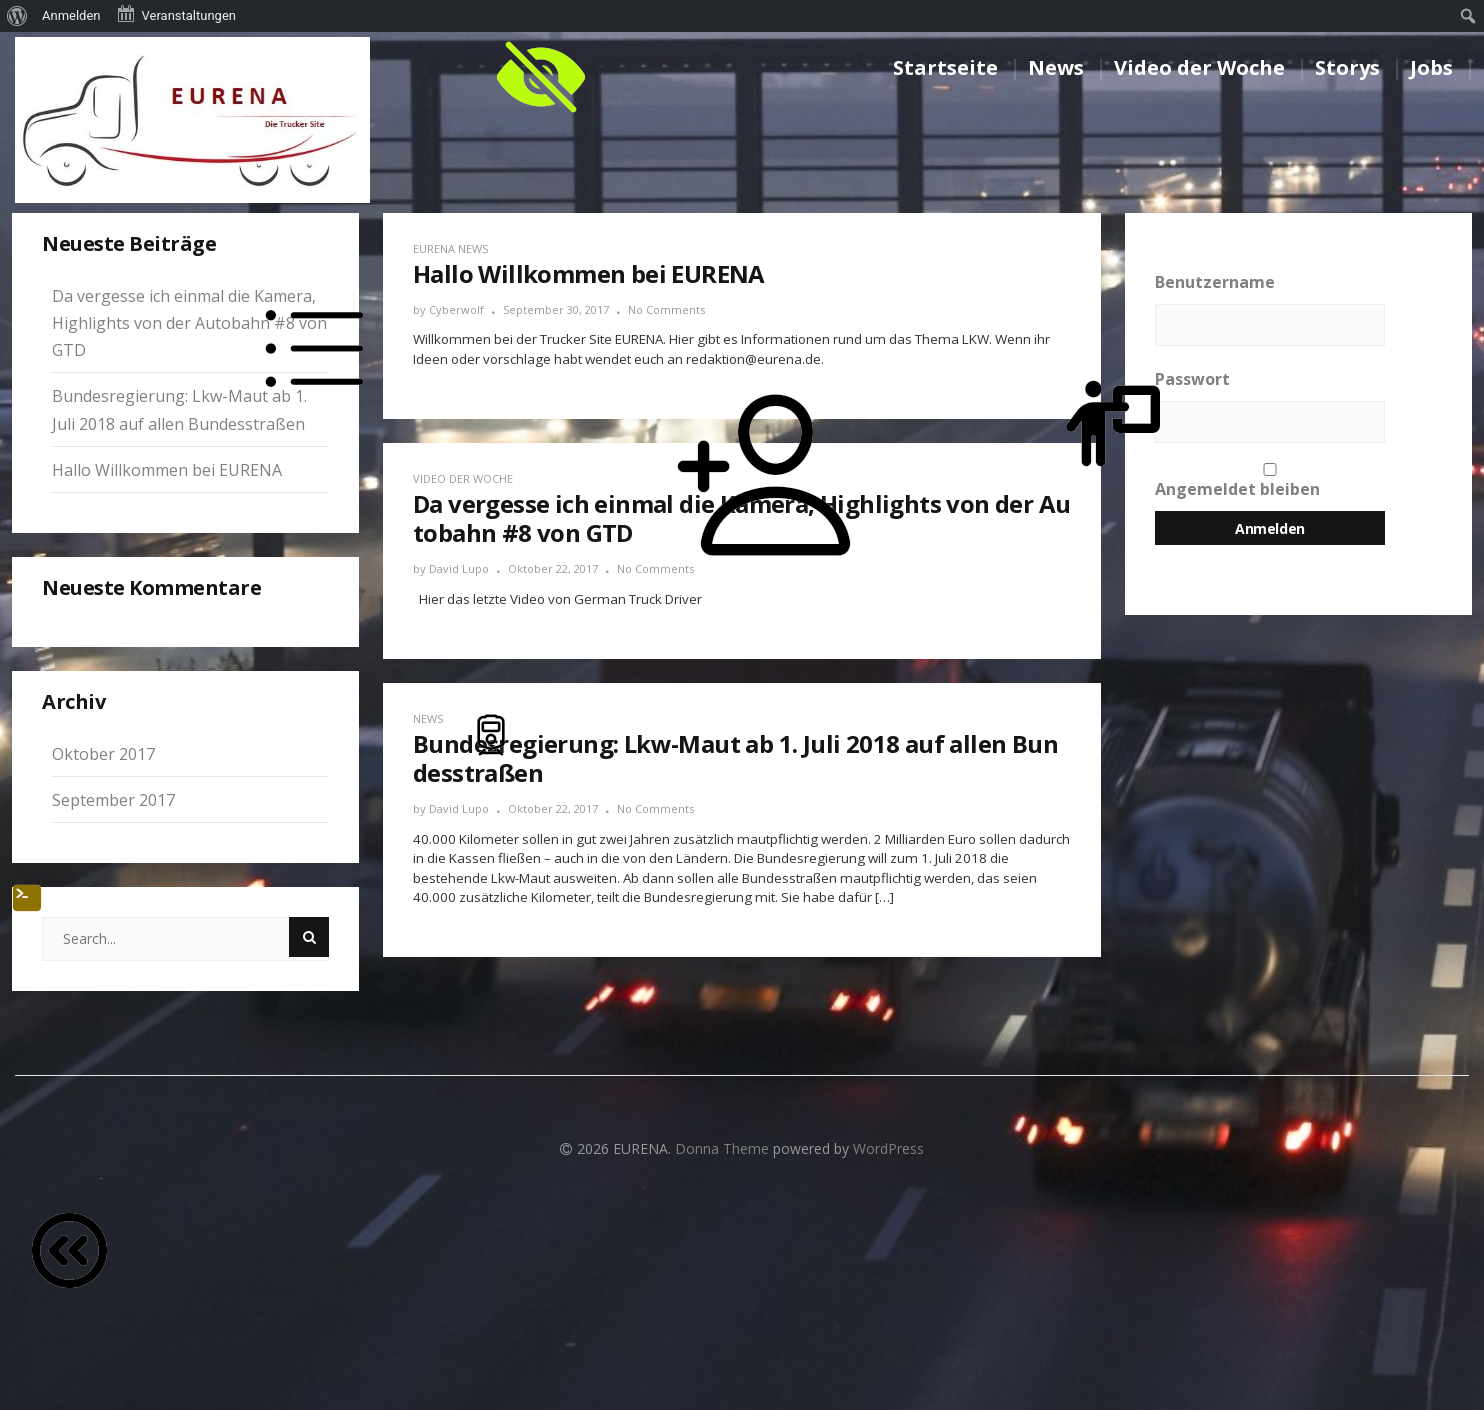 The image size is (1484, 1410). I want to click on access presentation or teaching mode, so click(1112, 423).